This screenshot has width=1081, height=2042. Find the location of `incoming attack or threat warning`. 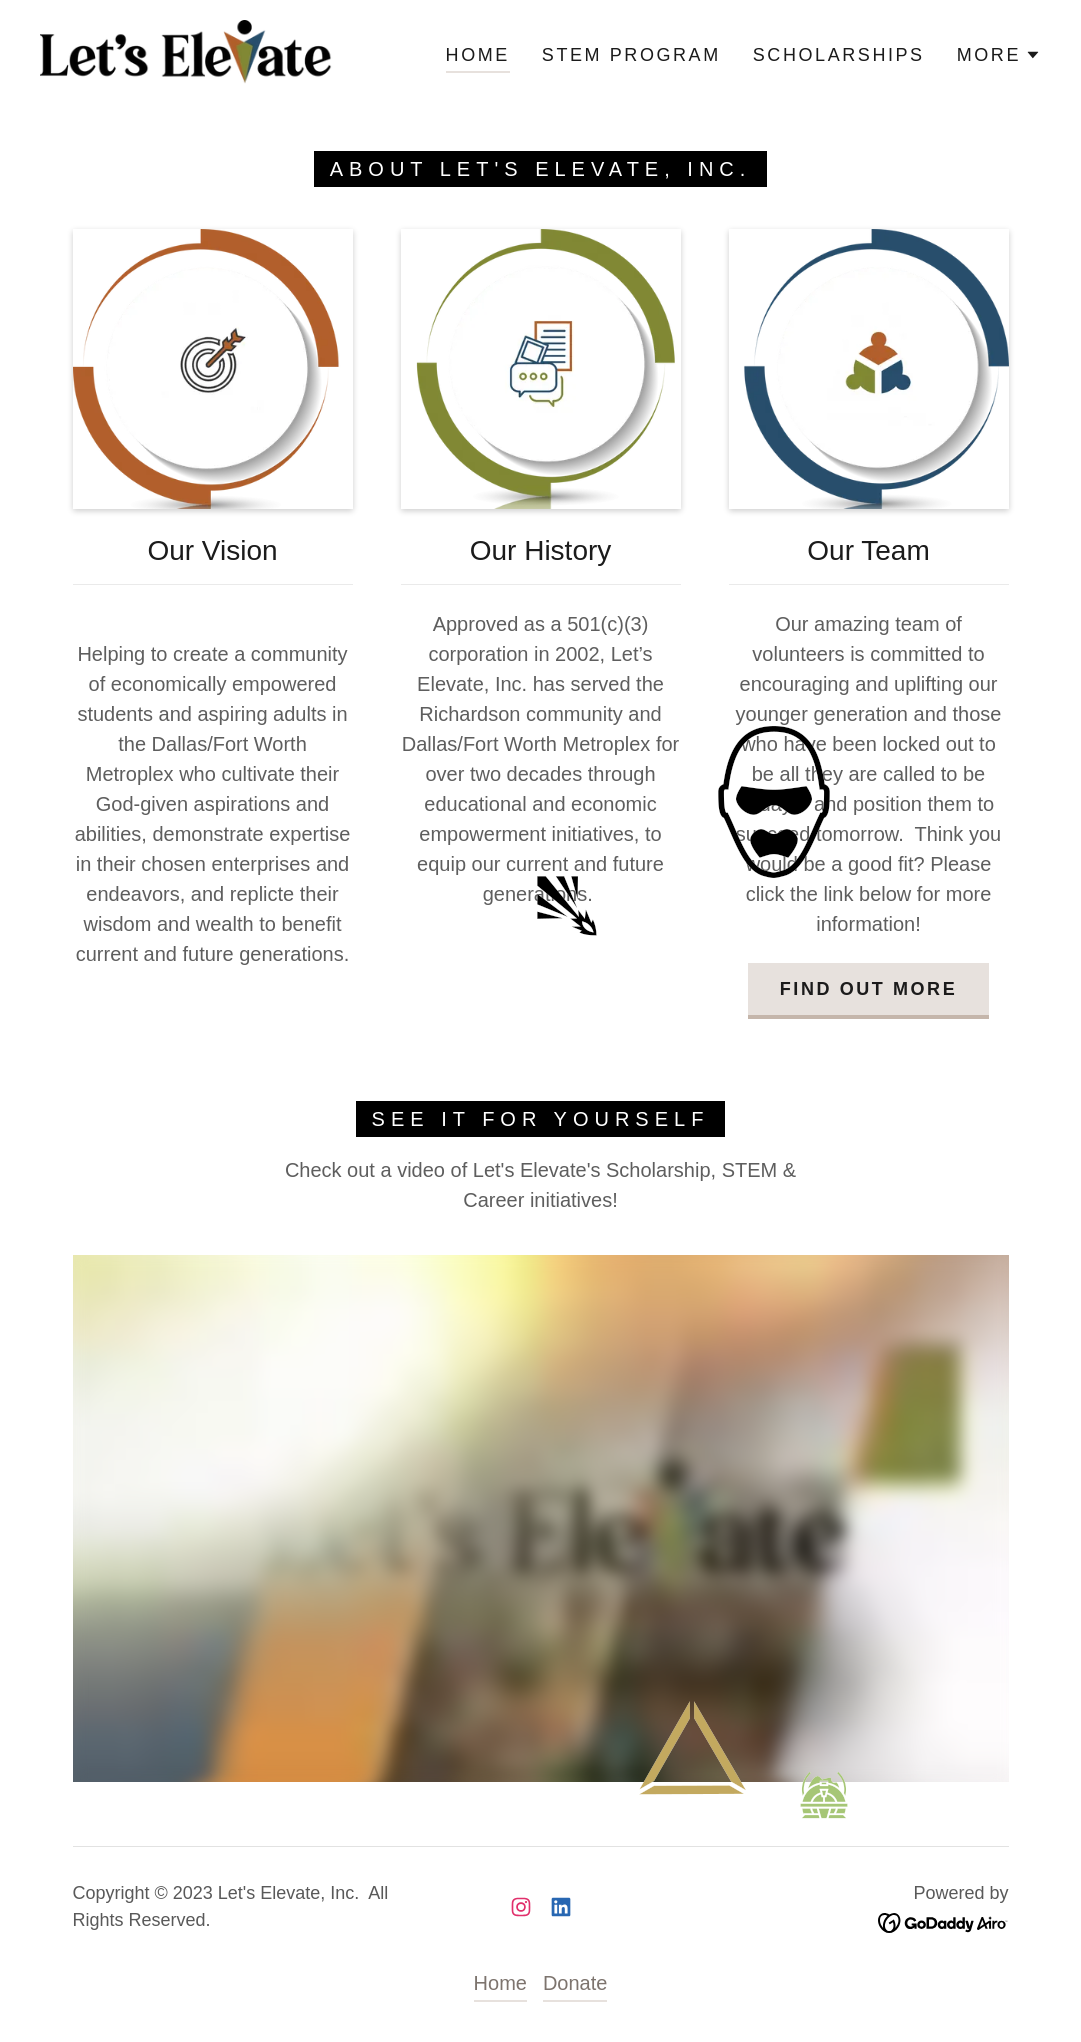

incoming attack or threat warning is located at coordinates (567, 906).